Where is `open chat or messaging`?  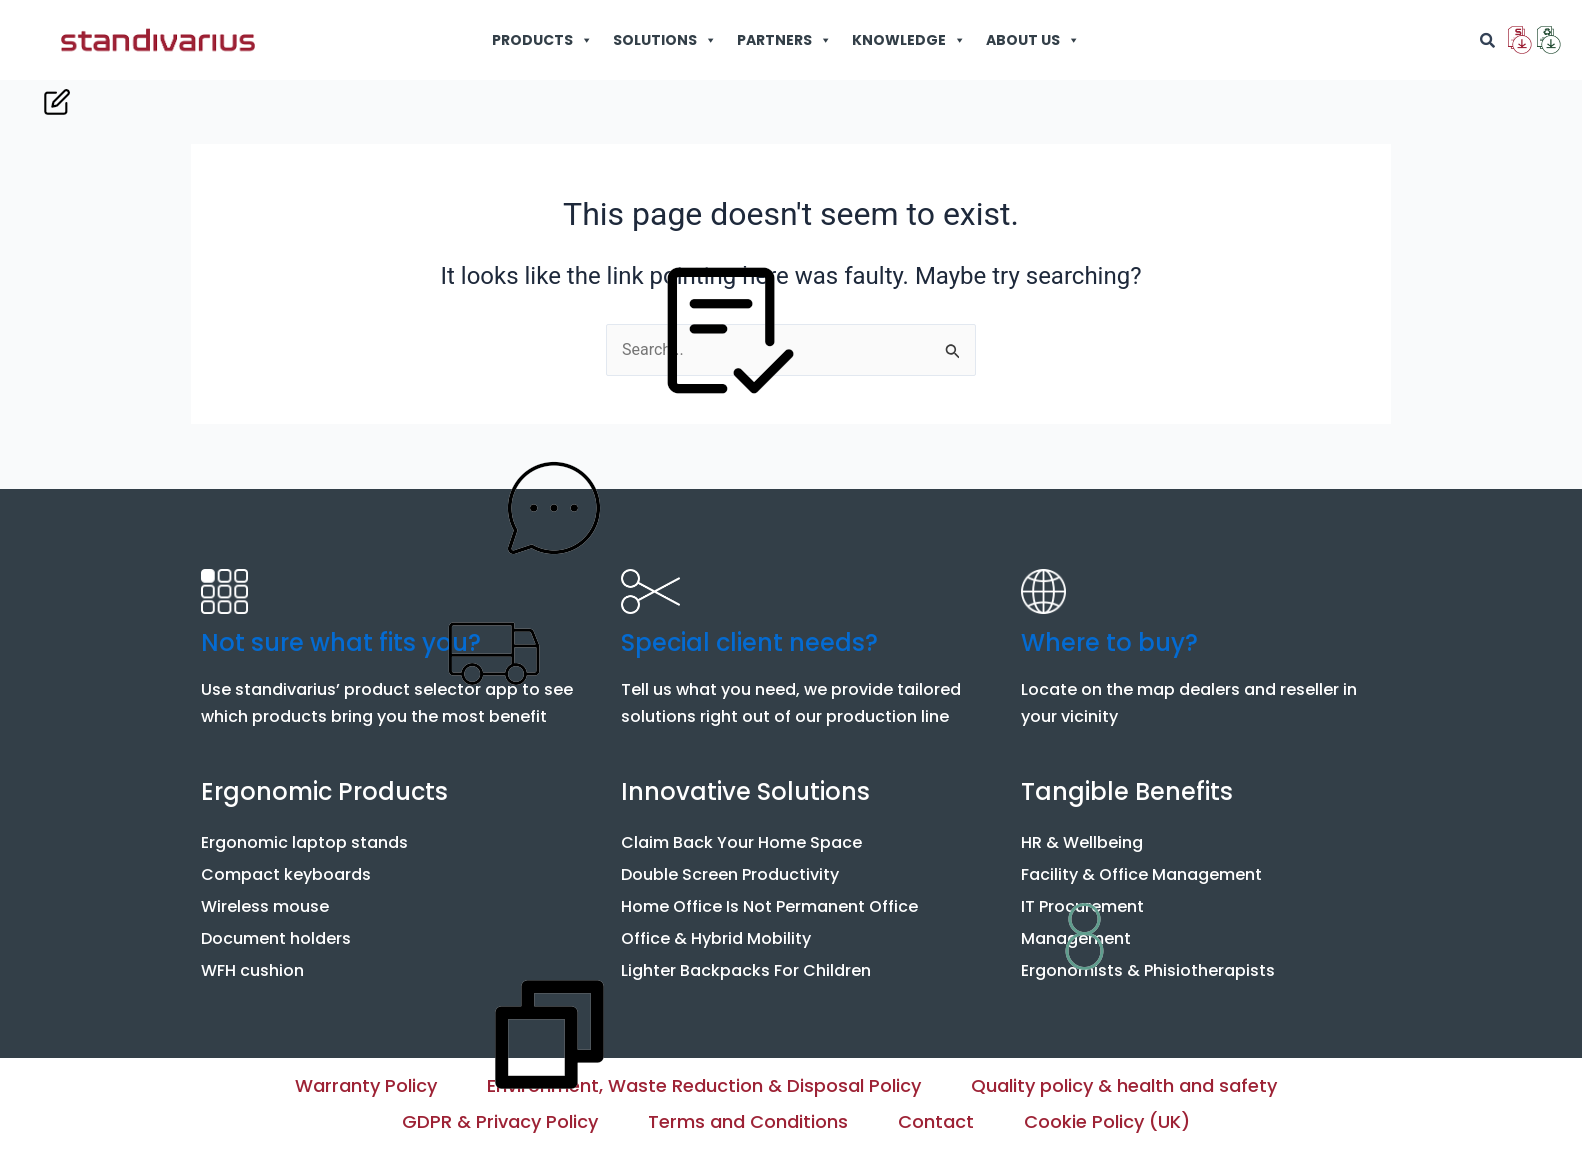 open chat or messaging is located at coordinates (554, 508).